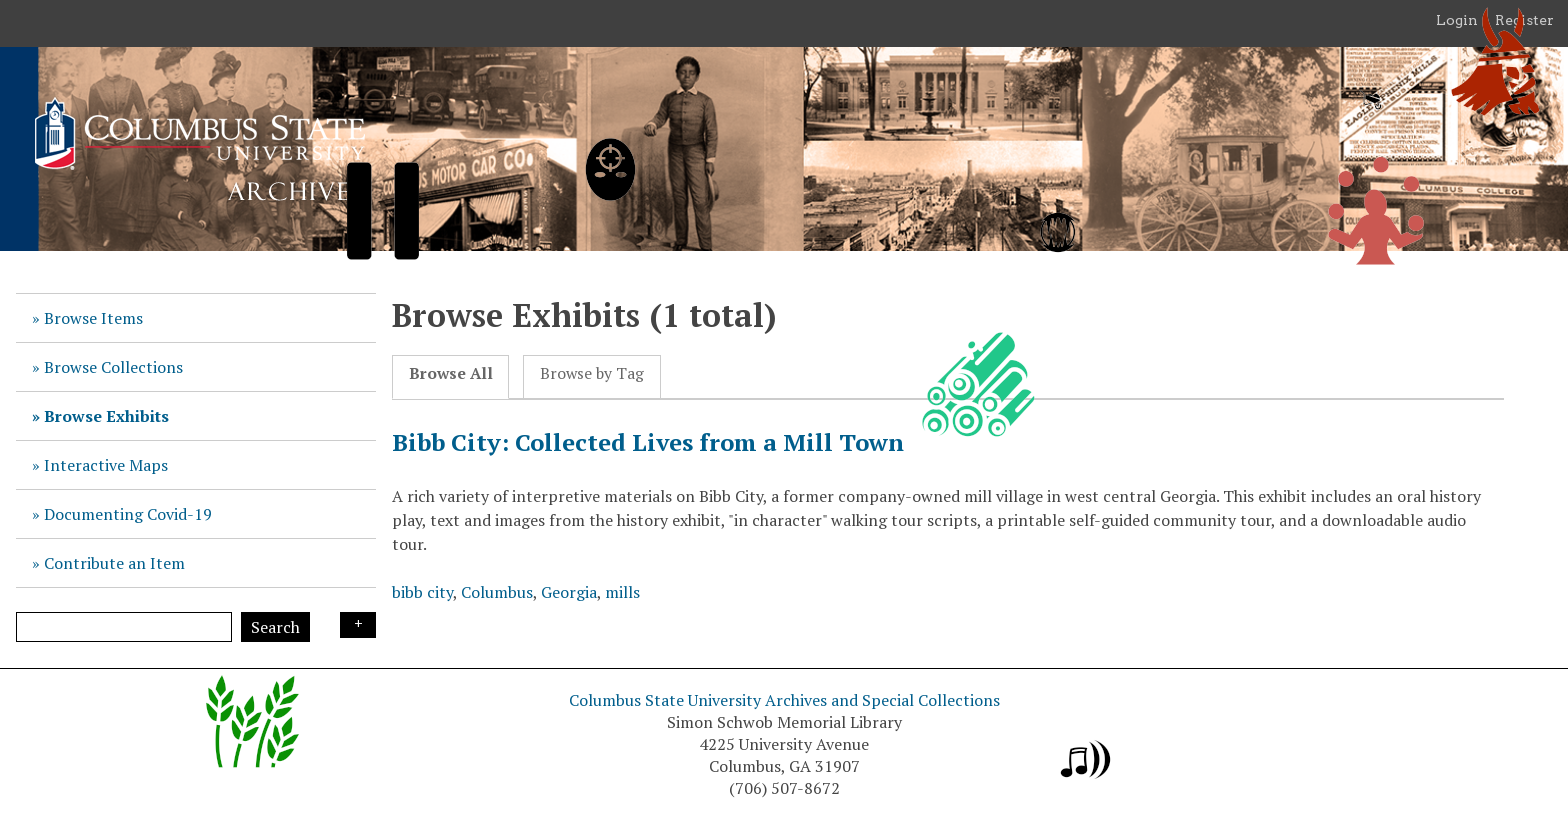 The image size is (1568, 819). What do you see at coordinates (1085, 759) in the screenshot?
I see `audio or sound is currently enabled` at bounding box center [1085, 759].